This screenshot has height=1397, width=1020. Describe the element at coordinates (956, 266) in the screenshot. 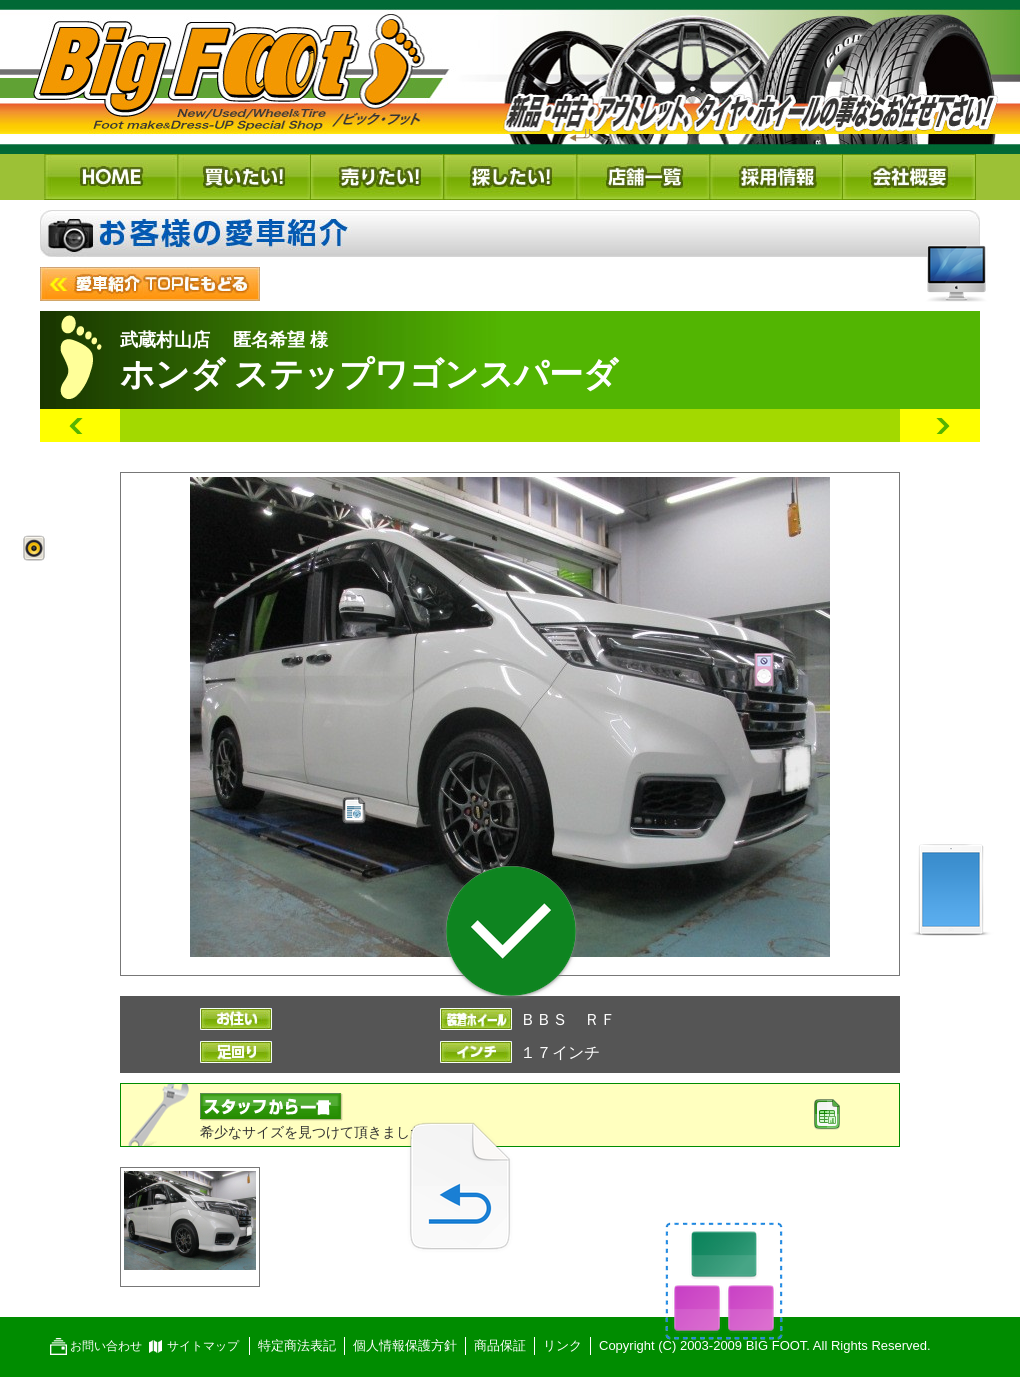

I see `represents this mac in system preferences or network settings` at that location.